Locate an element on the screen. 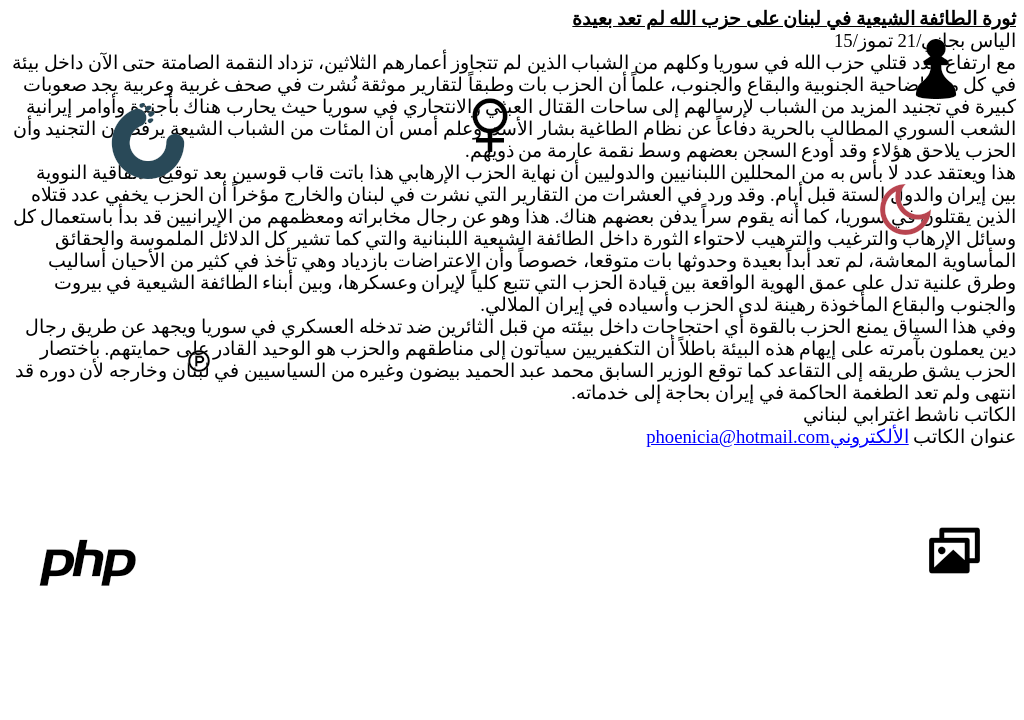 This screenshot has width=1024, height=720. open chess.com app is located at coordinates (936, 69).